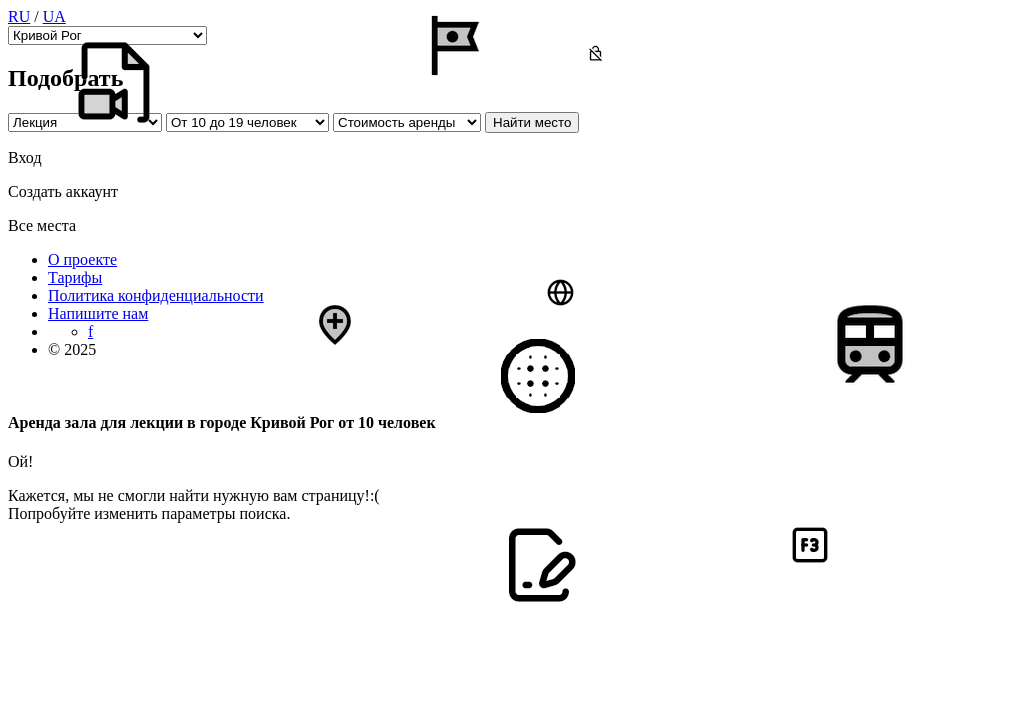 The height and width of the screenshot is (720, 1024). Describe the element at coordinates (560, 292) in the screenshot. I see `switch to global or international settings` at that location.